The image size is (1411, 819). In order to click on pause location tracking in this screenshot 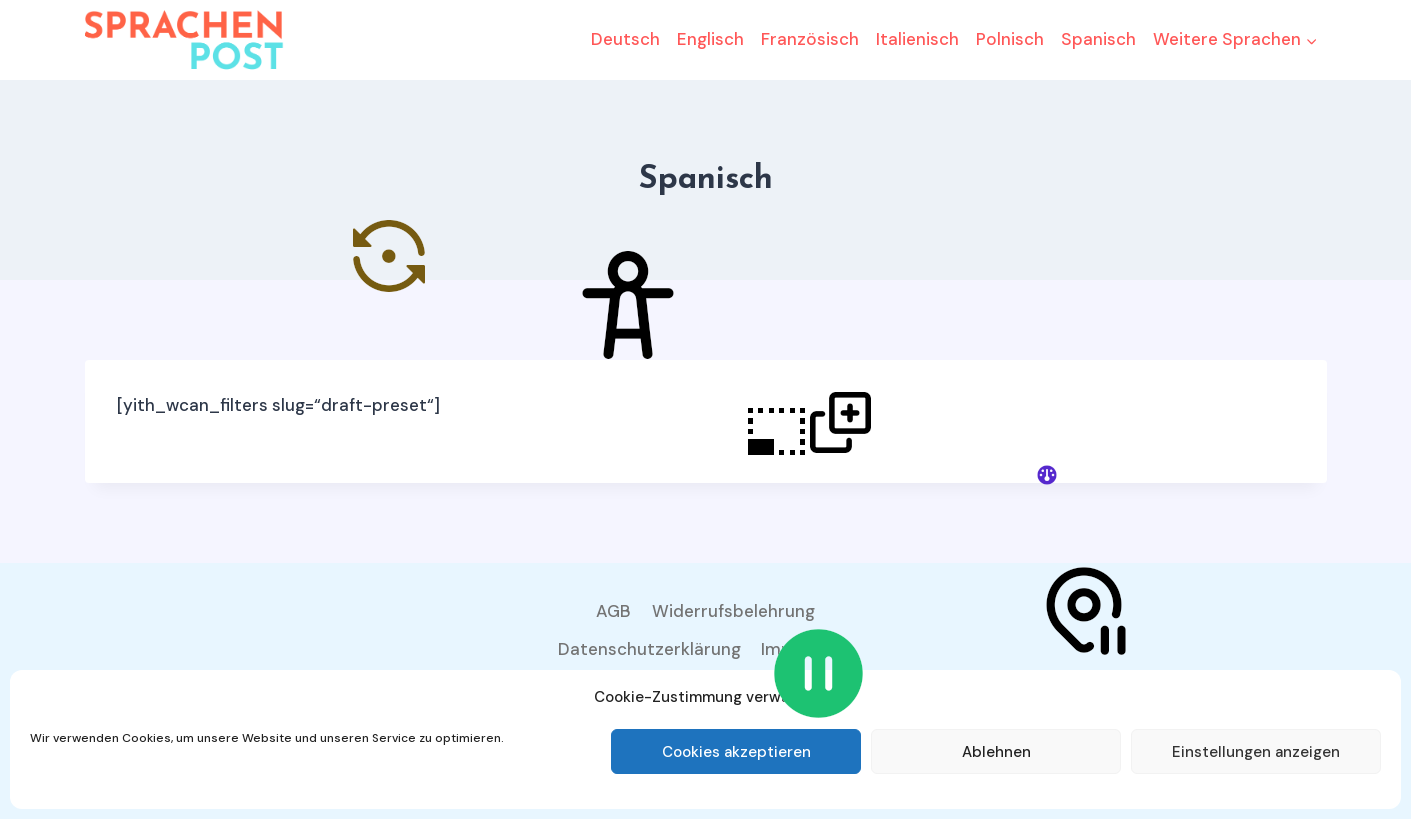, I will do `click(1084, 609)`.